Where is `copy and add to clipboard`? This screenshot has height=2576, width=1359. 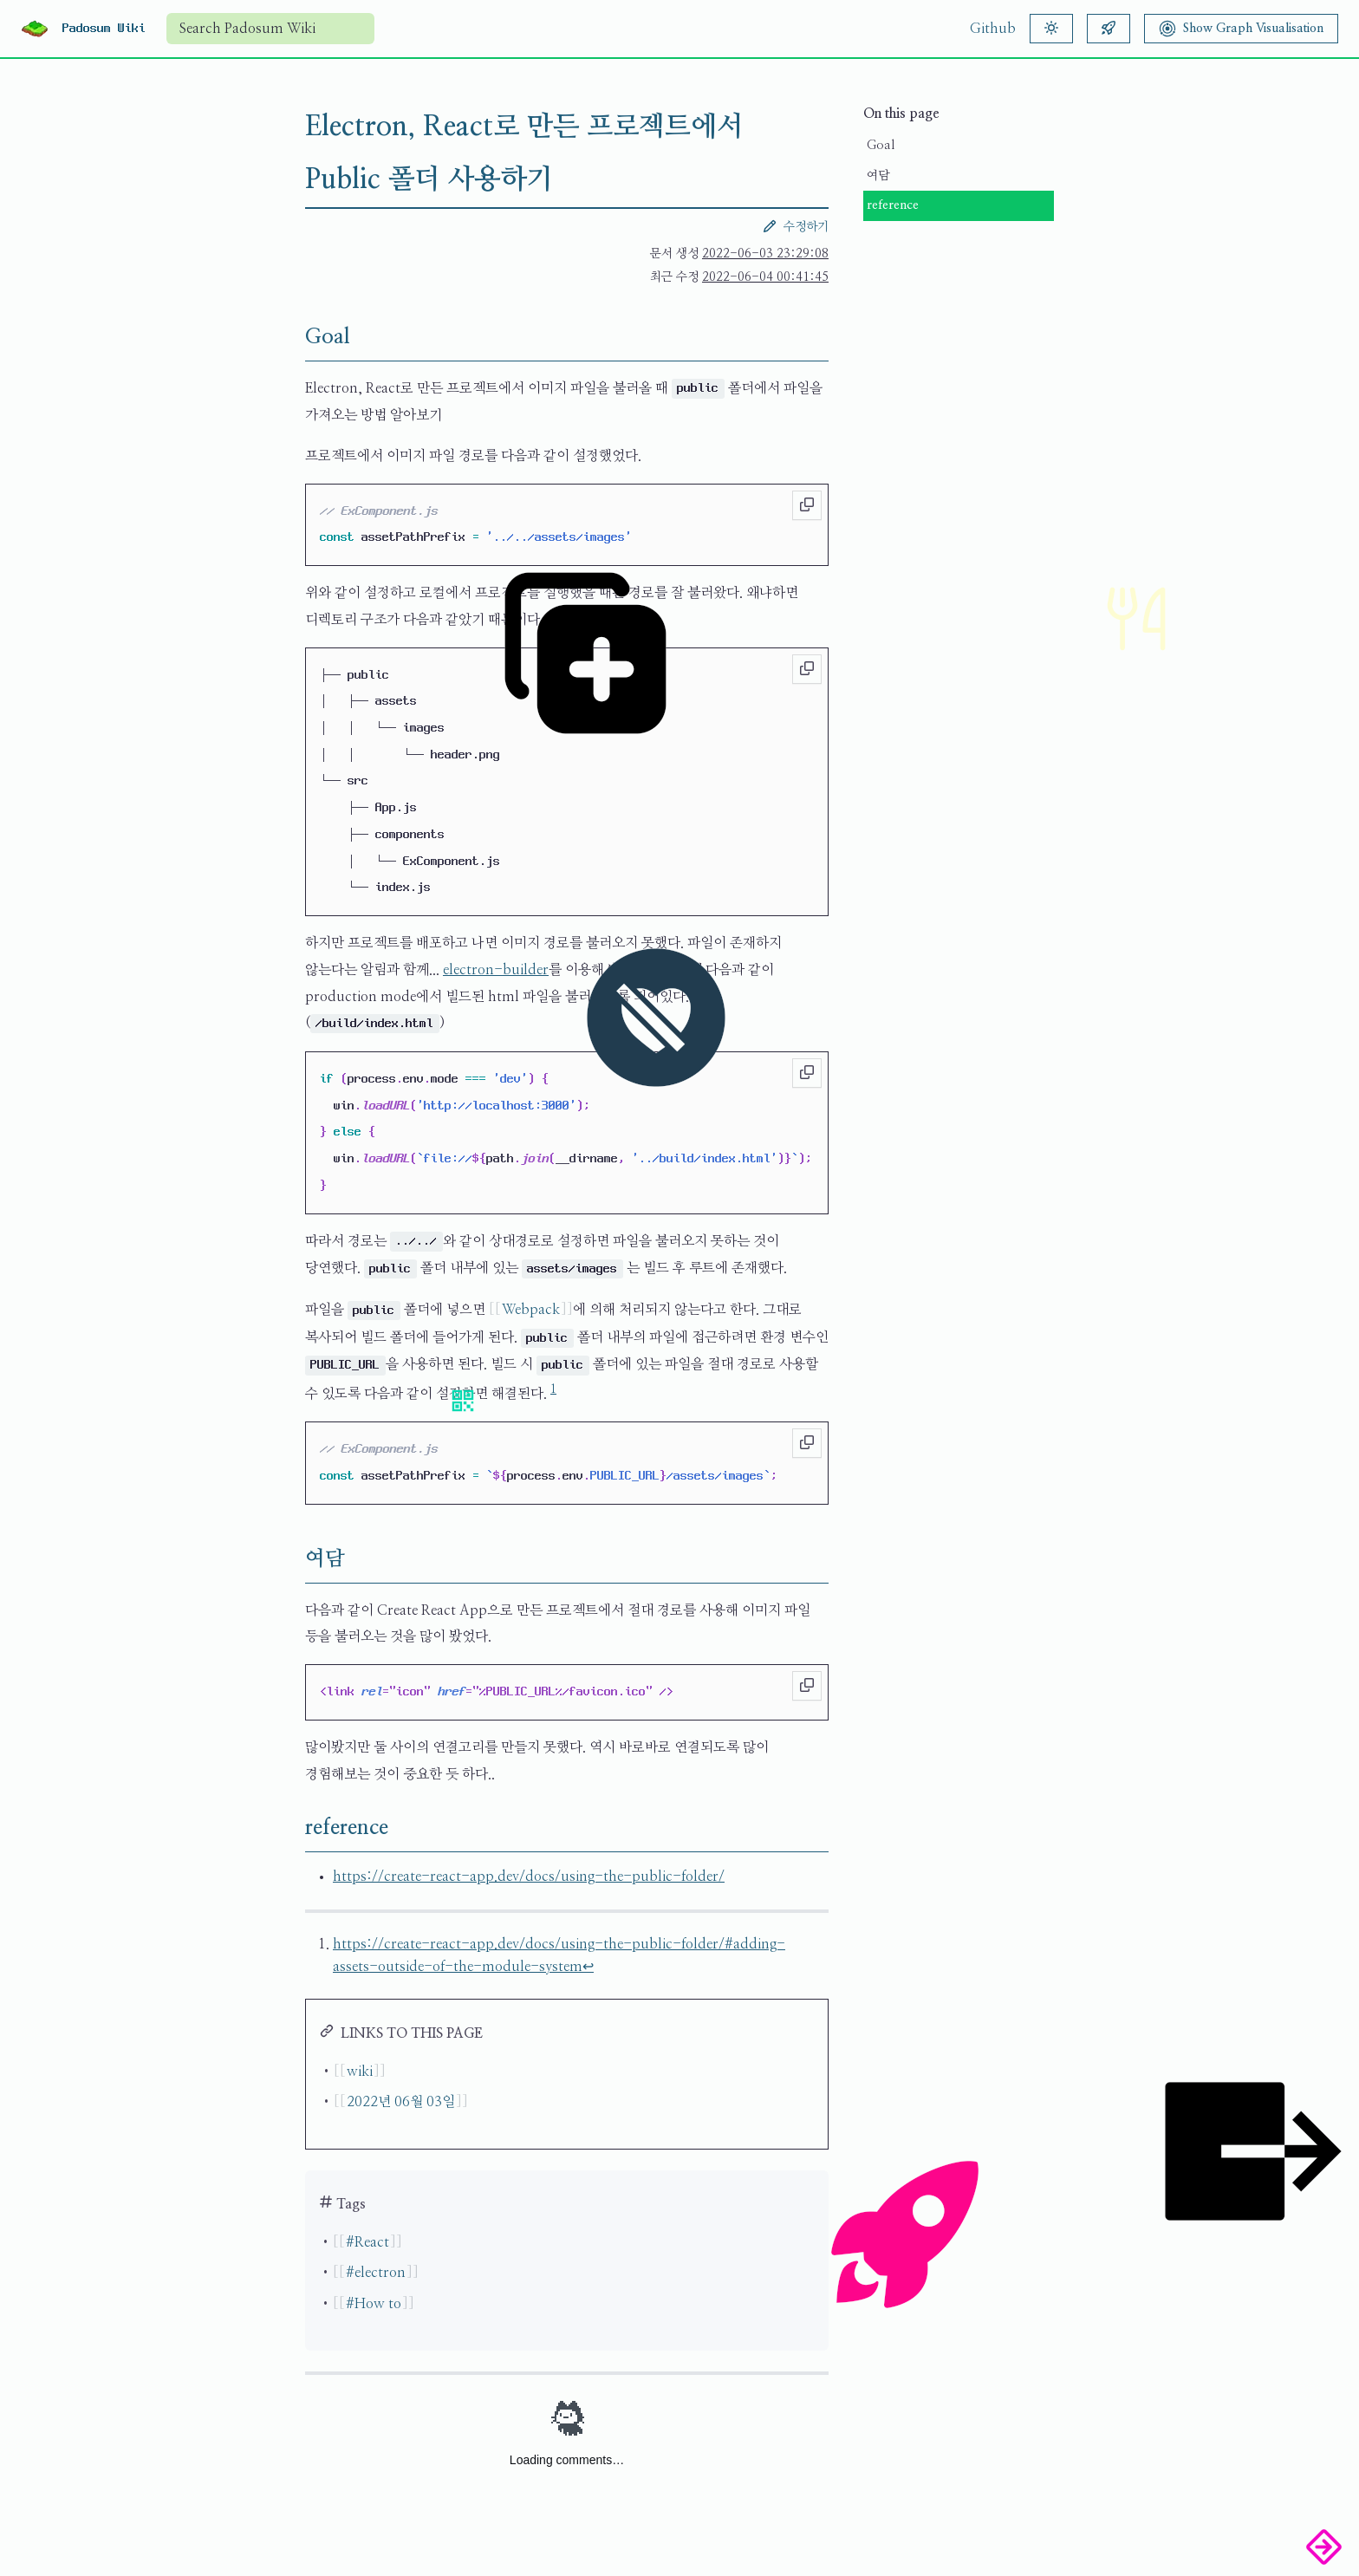 copy and add to clipboard is located at coordinates (585, 653).